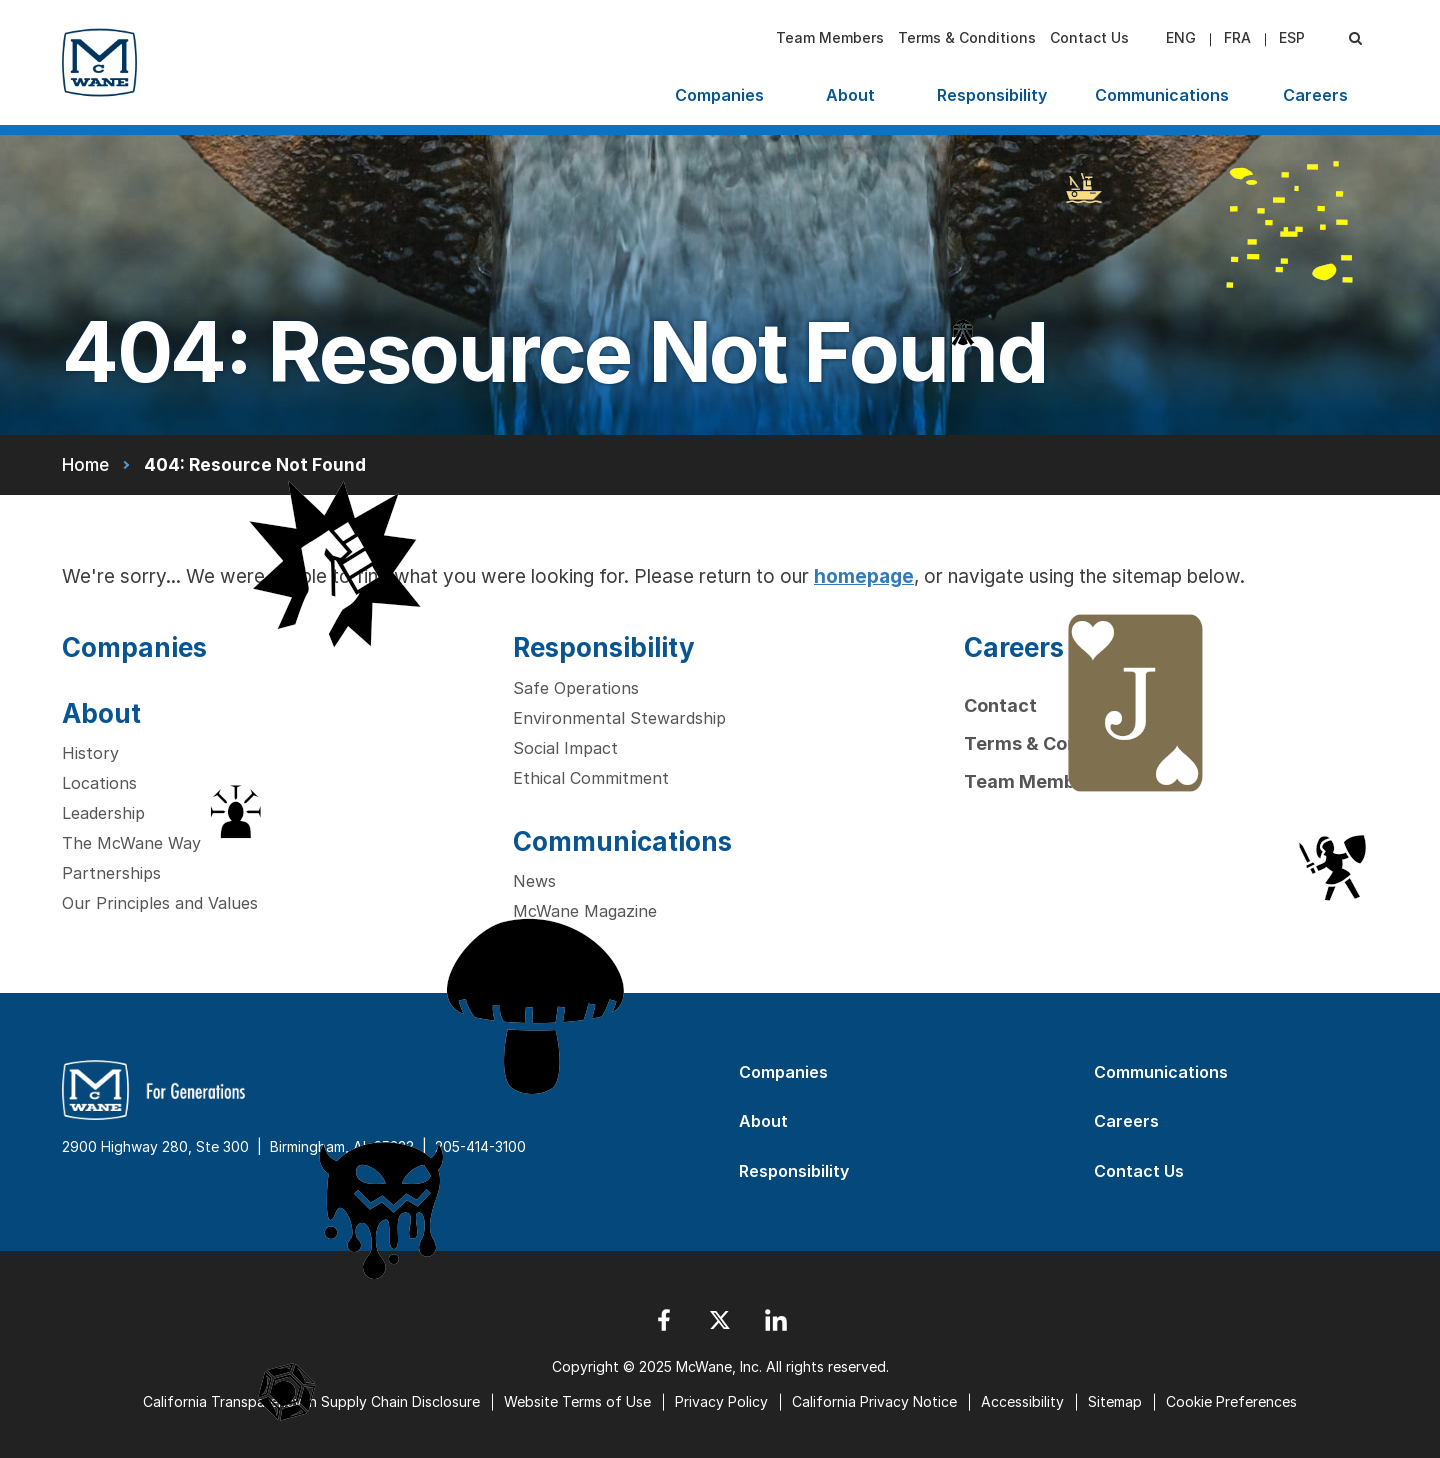 The width and height of the screenshot is (1440, 1458). What do you see at coordinates (534, 1004) in the screenshot?
I see `mushroom power-up or collectible item` at bounding box center [534, 1004].